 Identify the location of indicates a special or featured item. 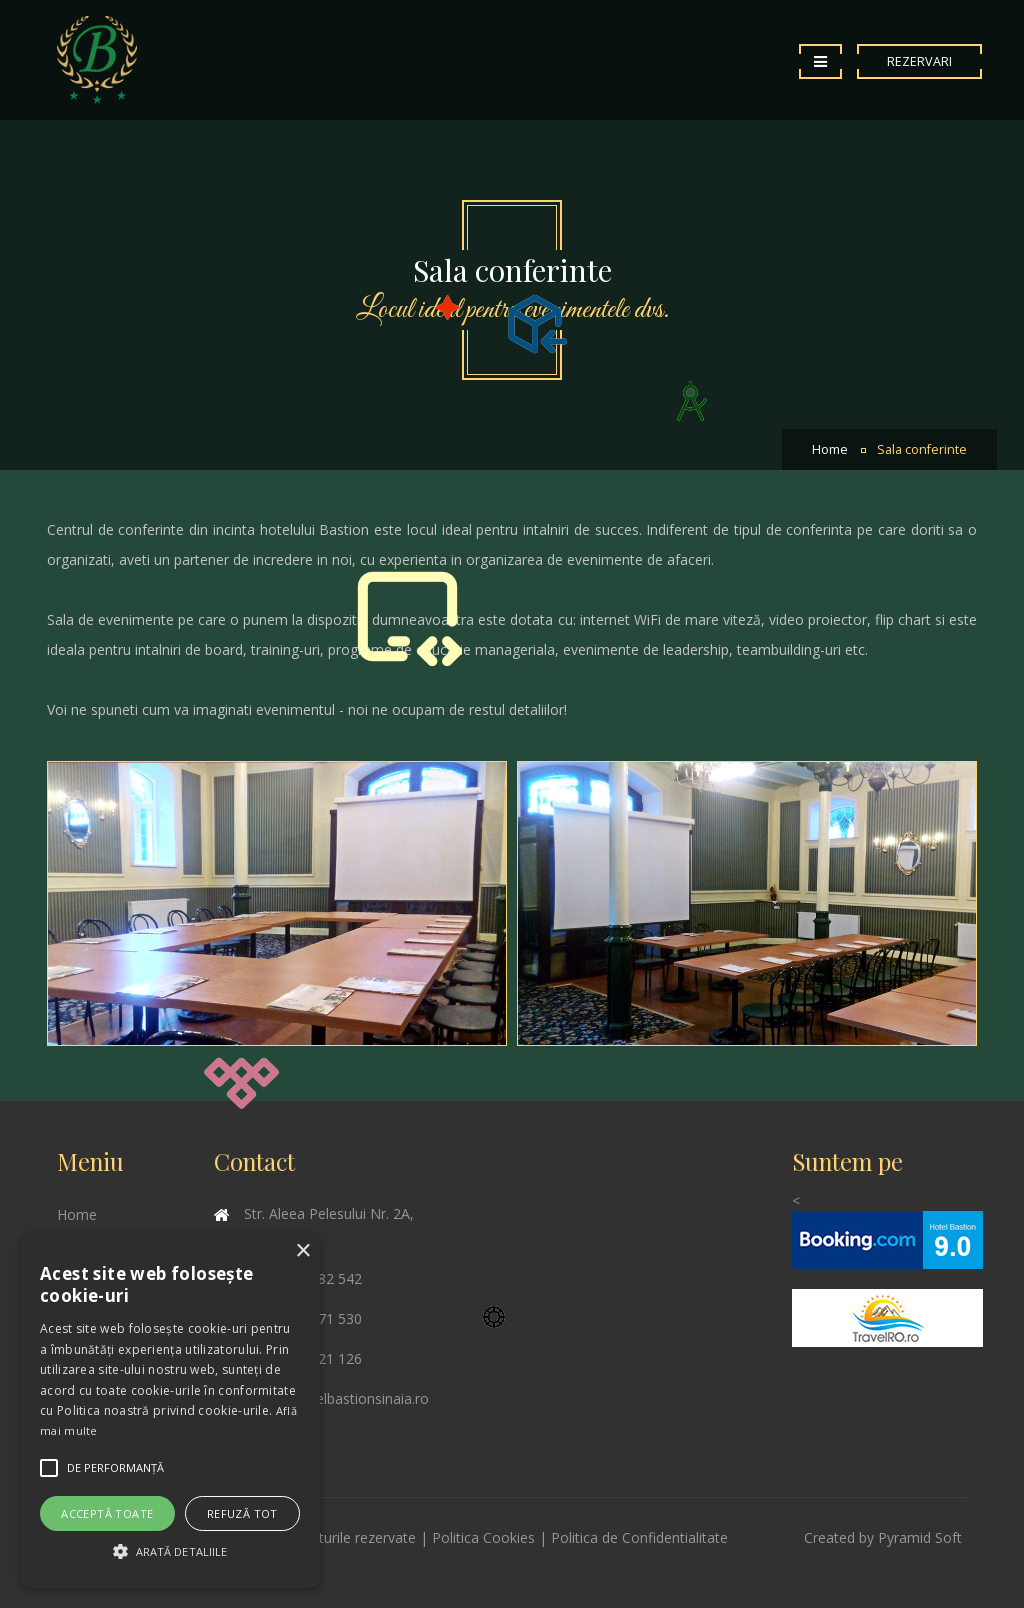
(447, 307).